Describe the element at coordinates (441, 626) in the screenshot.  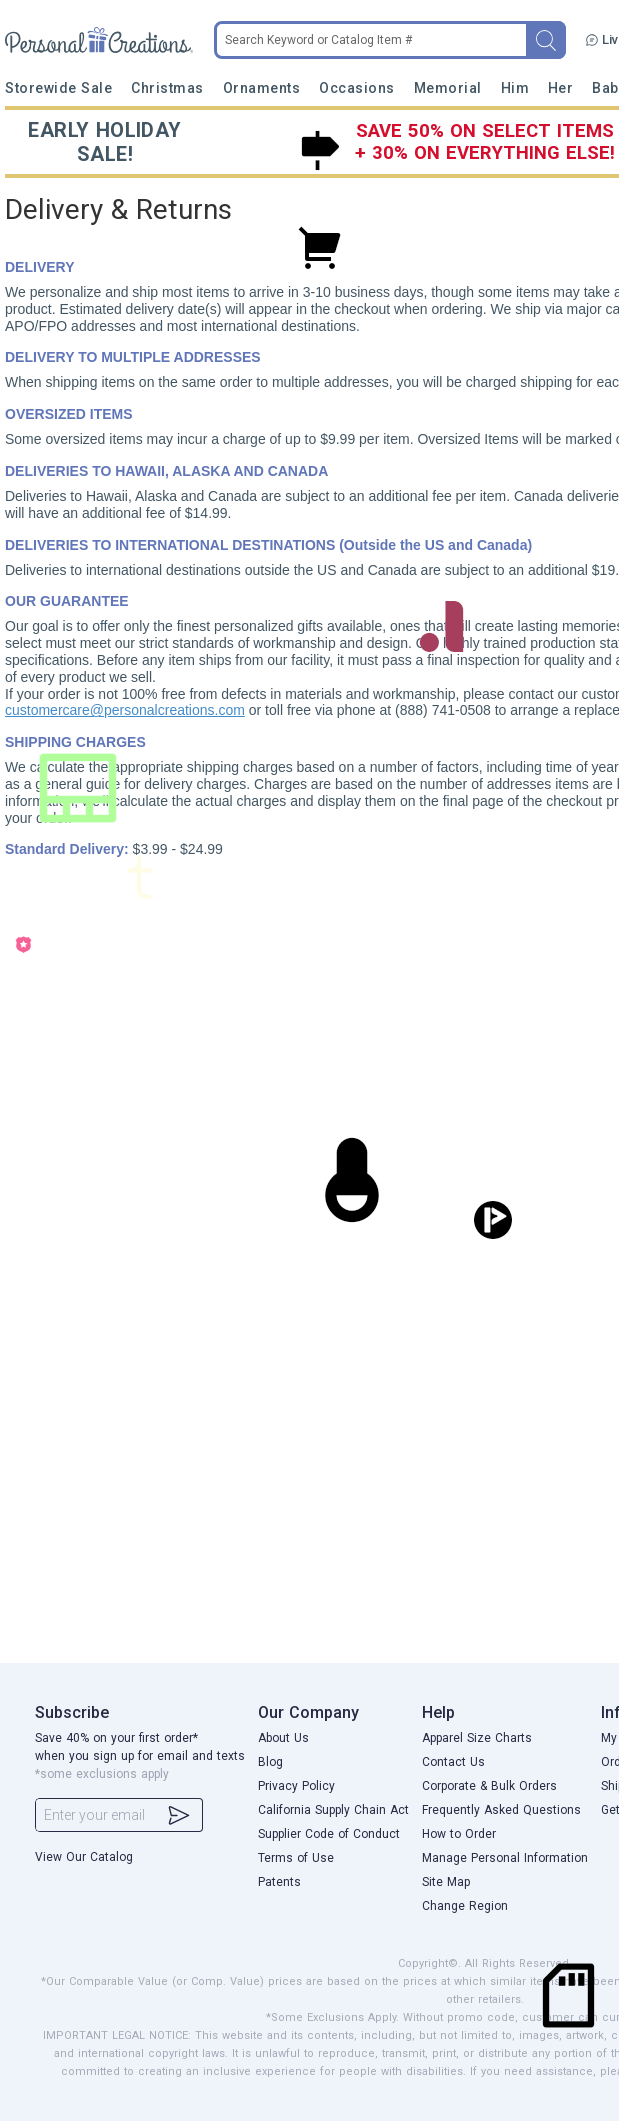
I see `visit dunked portfolio website` at that location.